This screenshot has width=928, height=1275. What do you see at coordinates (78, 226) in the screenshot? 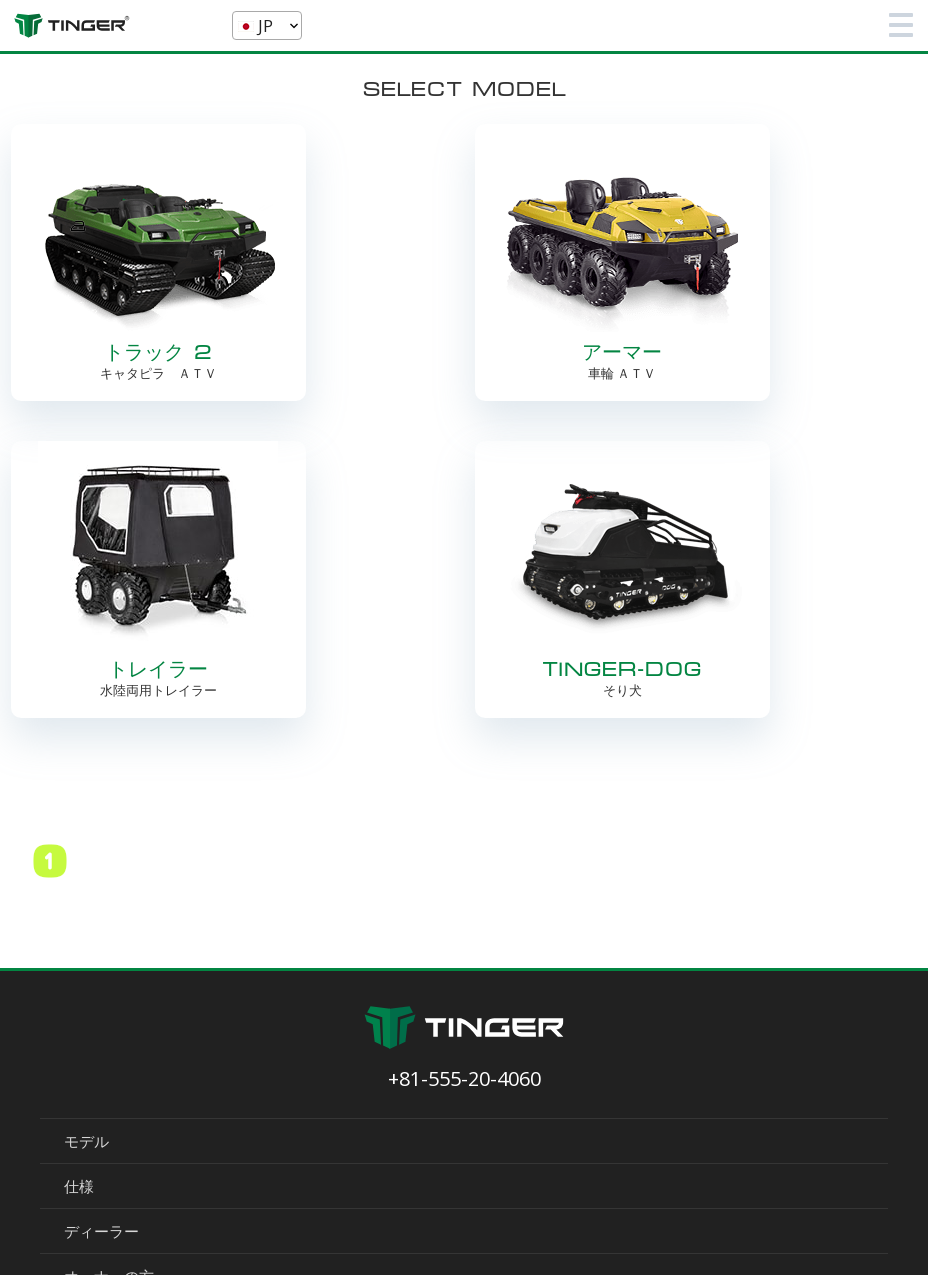
I see `iron clothing or fabric care` at bounding box center [78, 226].